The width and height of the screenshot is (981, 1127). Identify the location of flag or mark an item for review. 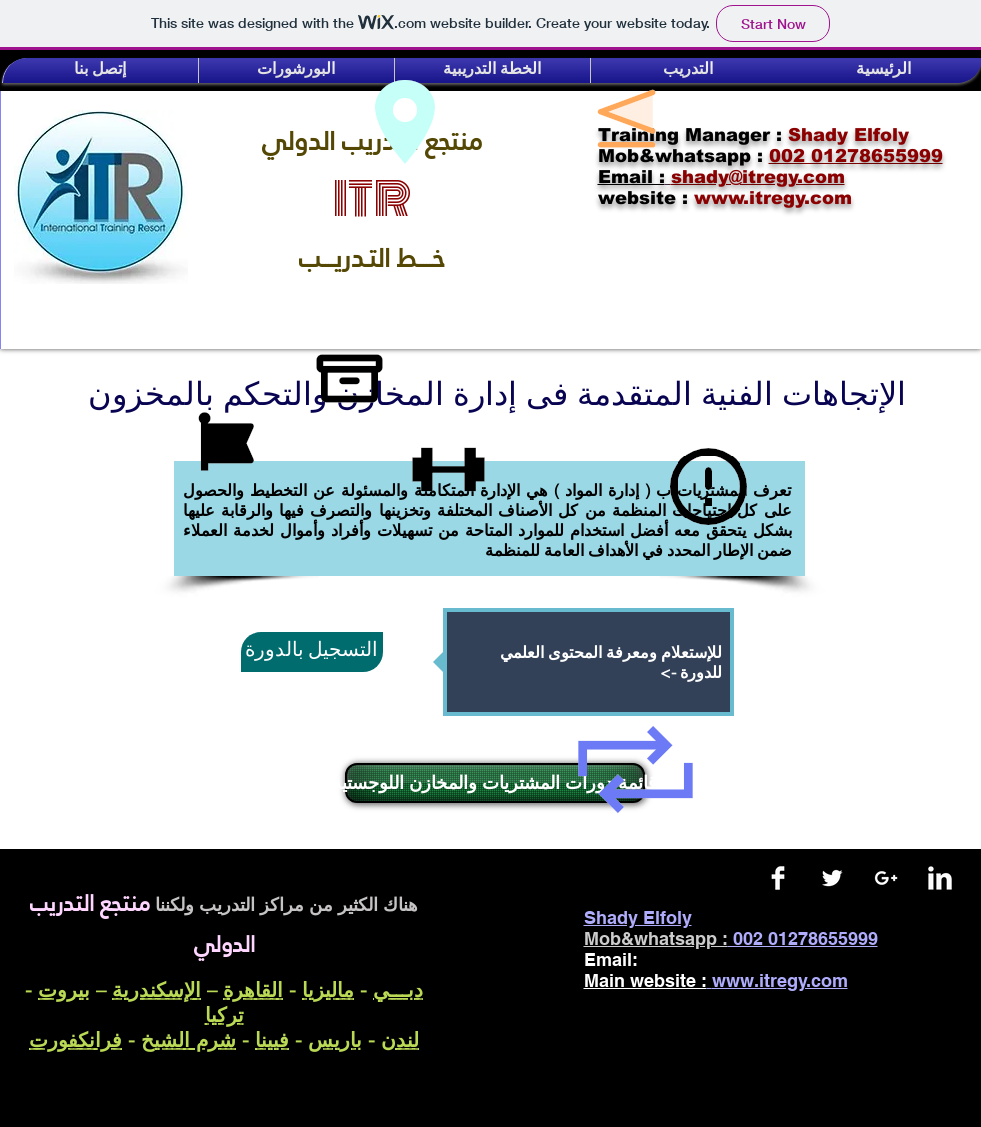
(226, 441).